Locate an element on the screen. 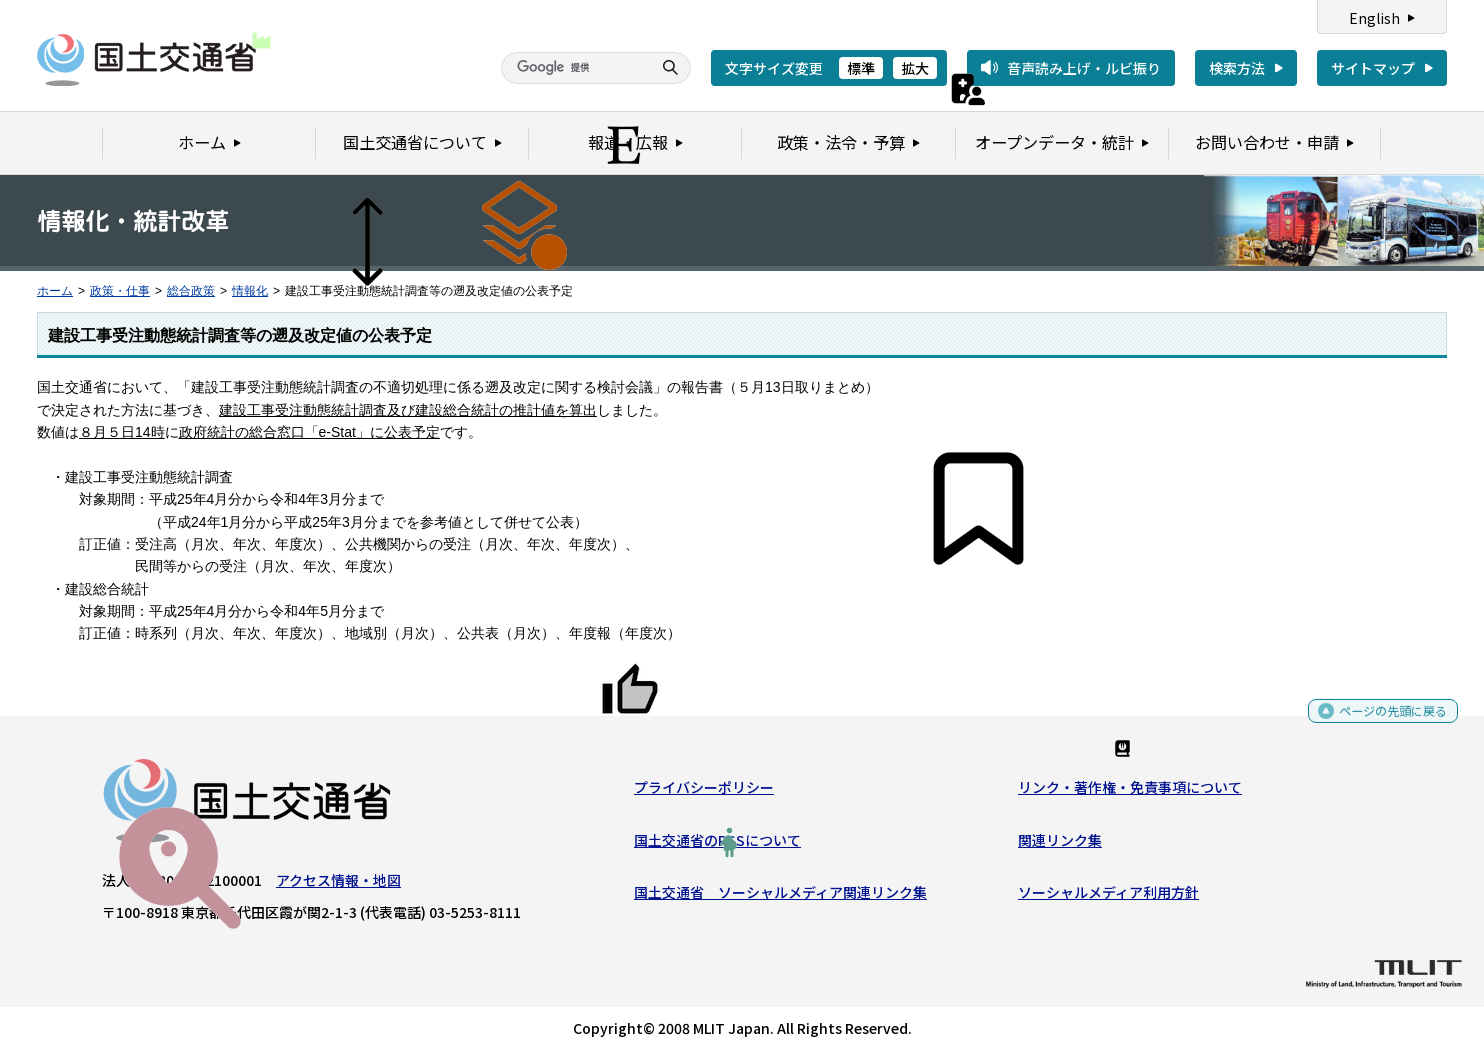 This screenshot has width=1484, height=1058. layers with unread notification or update available is located at coordinates (519, 222).